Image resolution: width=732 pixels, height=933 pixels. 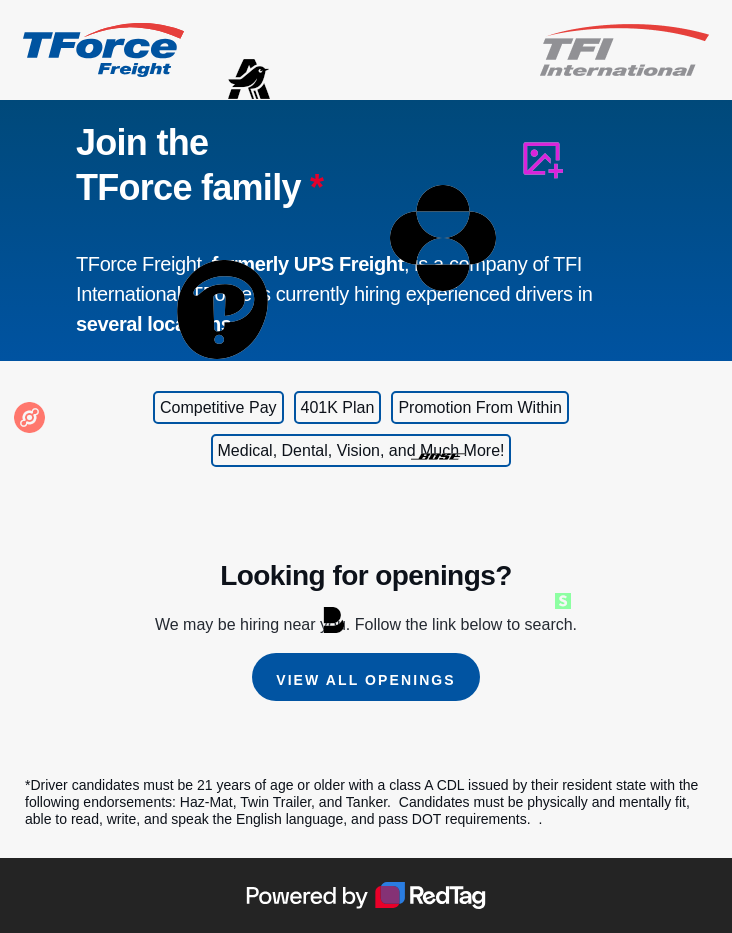 What do you see at coordinates (438, 456) in the screenshot?
I see `visit the Bose website or store` at bounding box center [438, 456].